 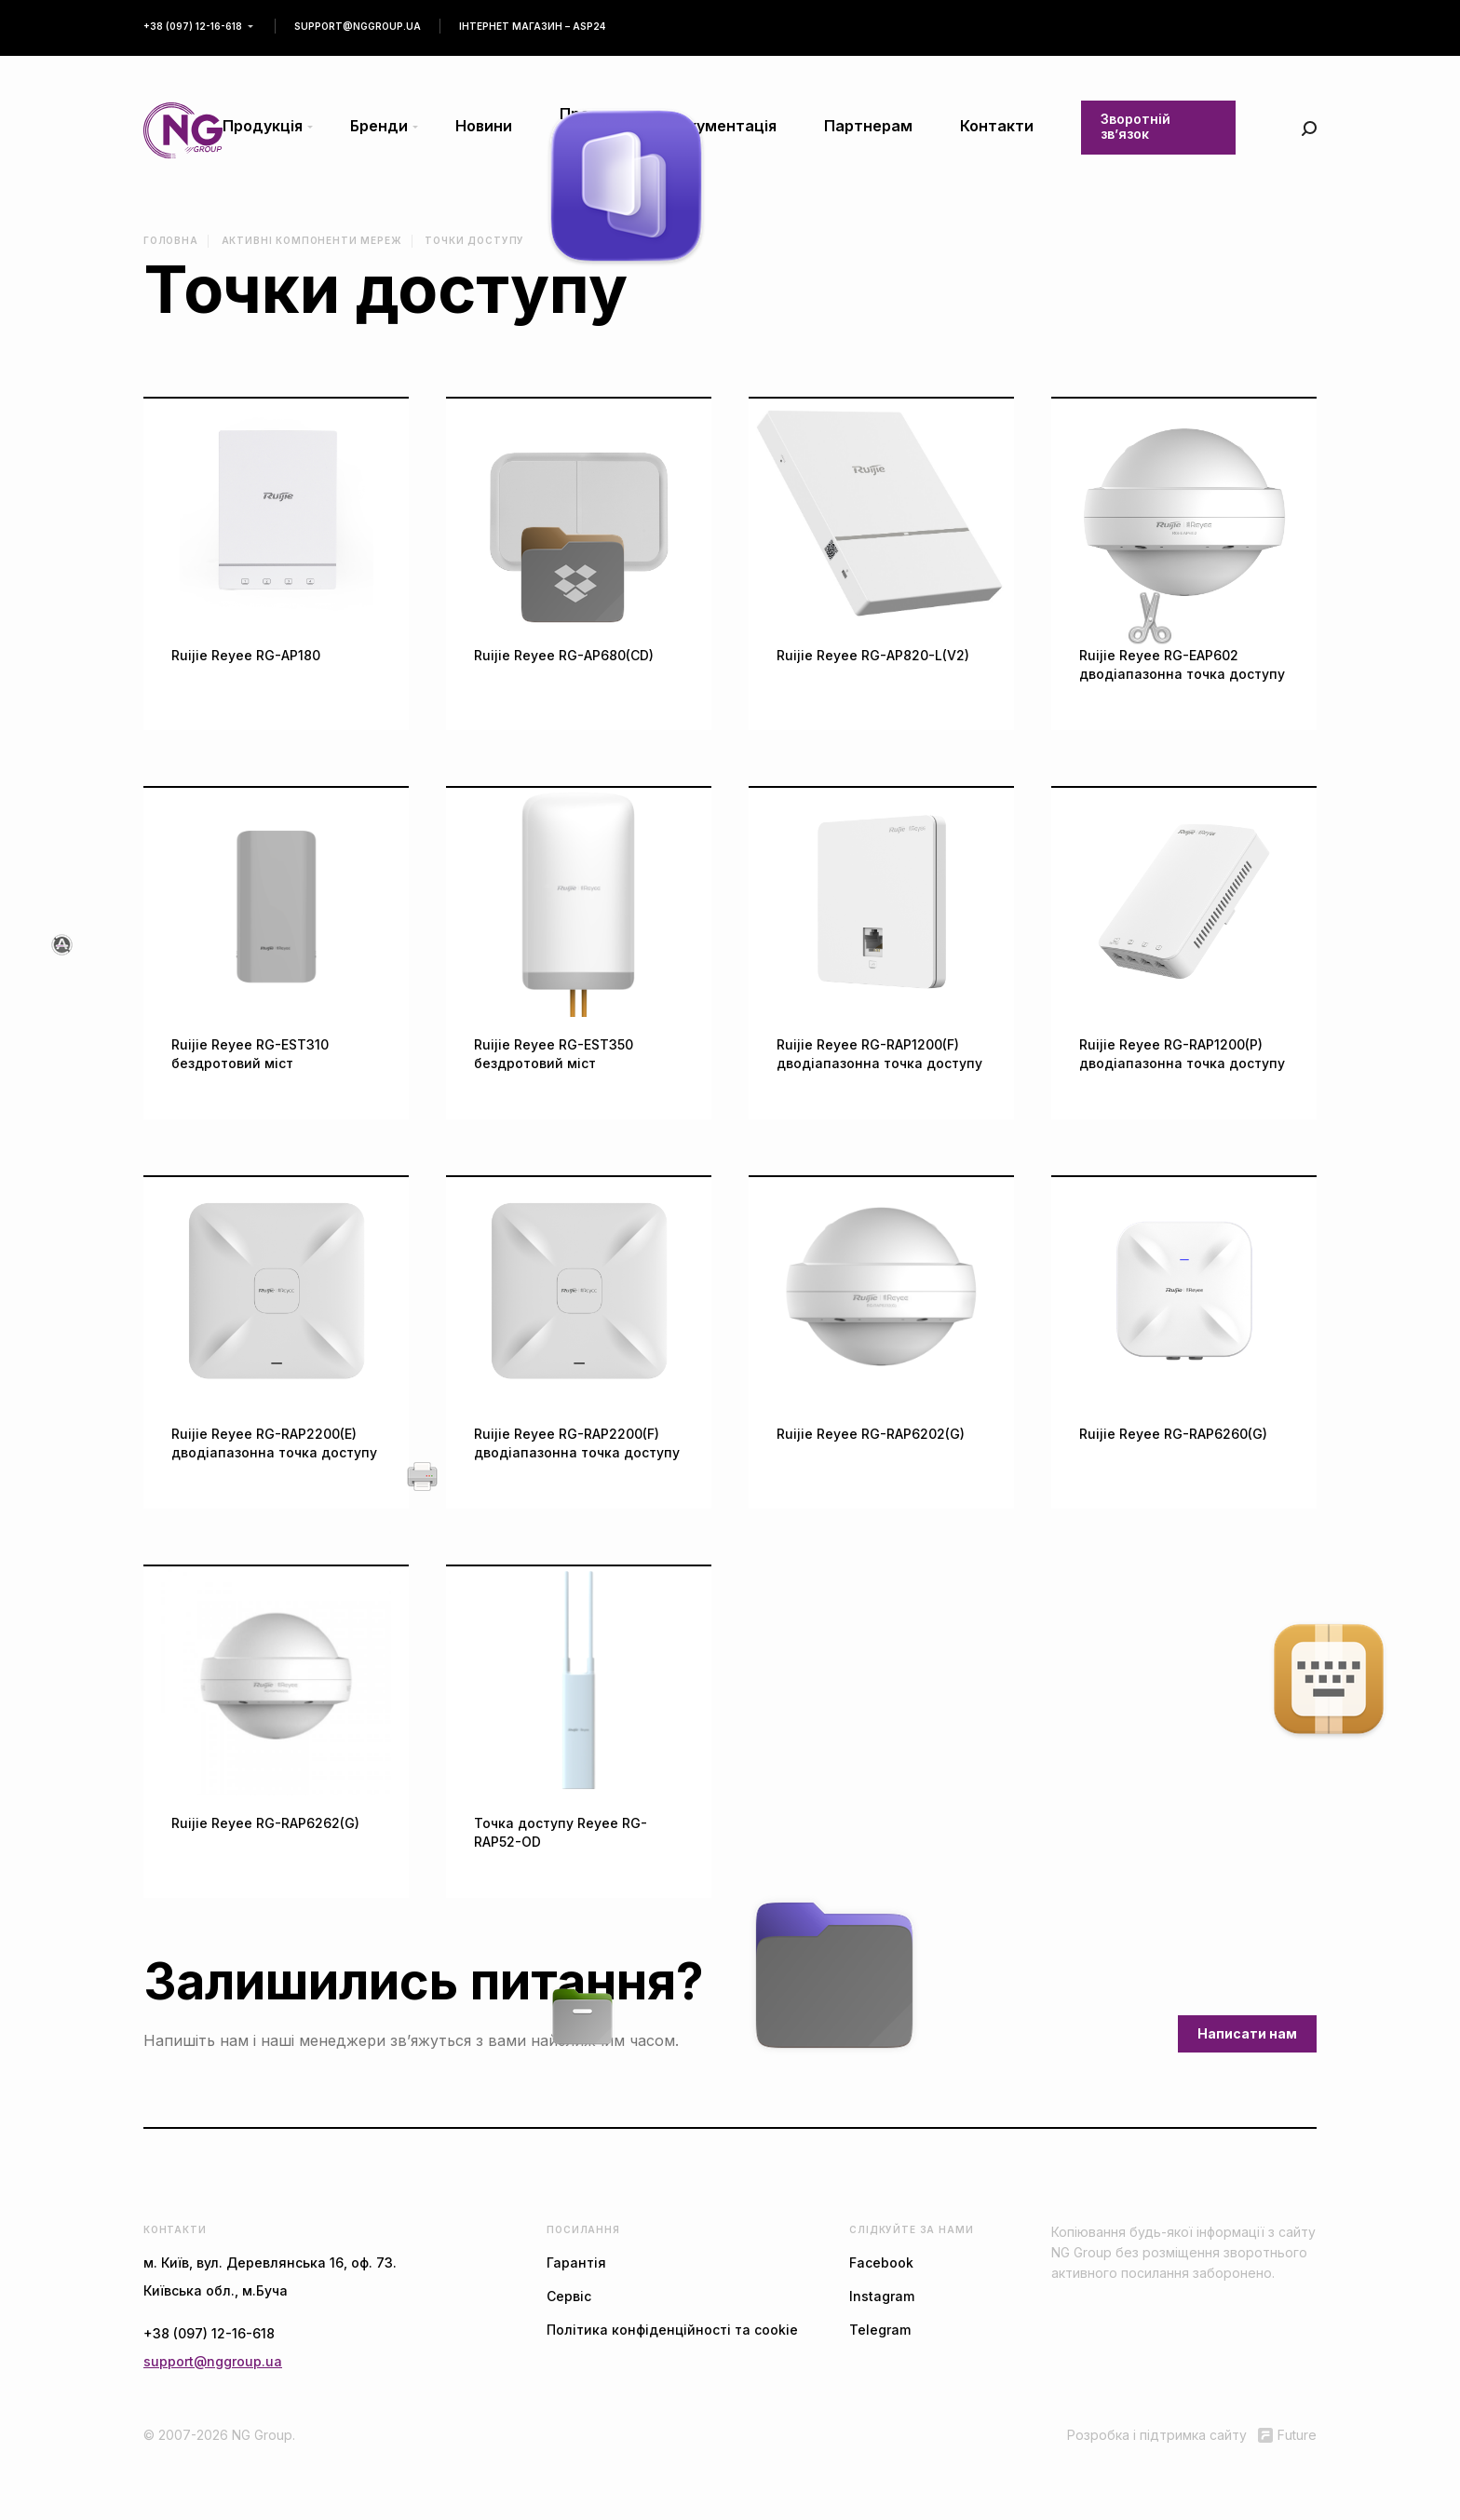 What do you see at coordinates (626, 185) in the screenshot?
I see `open tuple for remote pair programming` at bounding box center [626, 185].